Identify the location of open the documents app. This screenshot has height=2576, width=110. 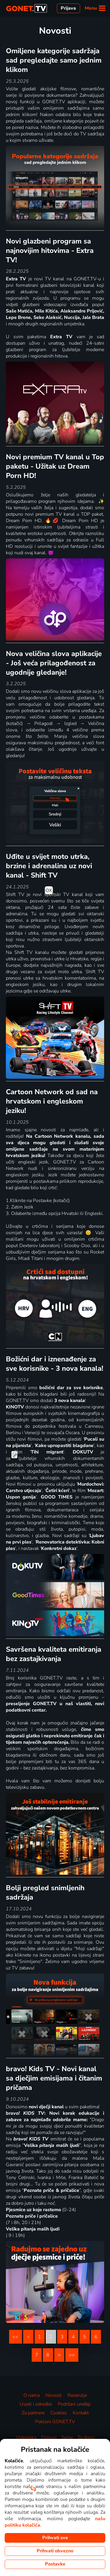
(14, 1455).